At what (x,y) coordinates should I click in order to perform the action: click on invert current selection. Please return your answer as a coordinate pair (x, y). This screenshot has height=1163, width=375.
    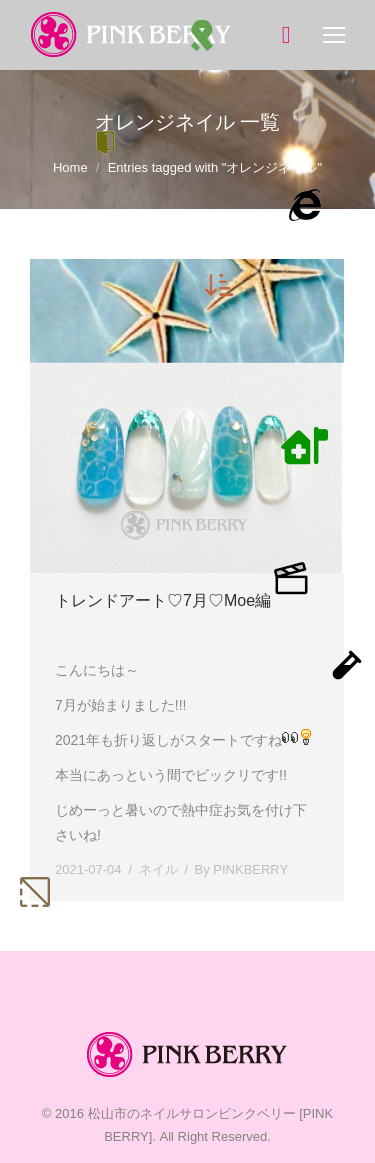
    Looking at the image, I should click on (35, 892).